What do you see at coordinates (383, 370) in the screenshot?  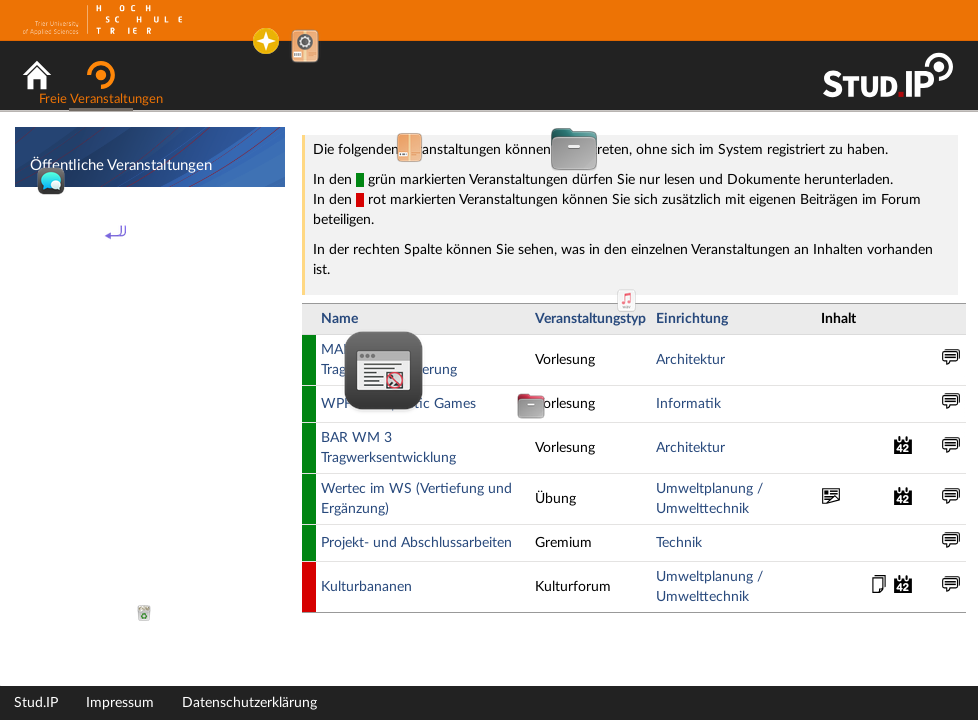 I see `configure ad blocker settings` at bounding box center [383, 370].